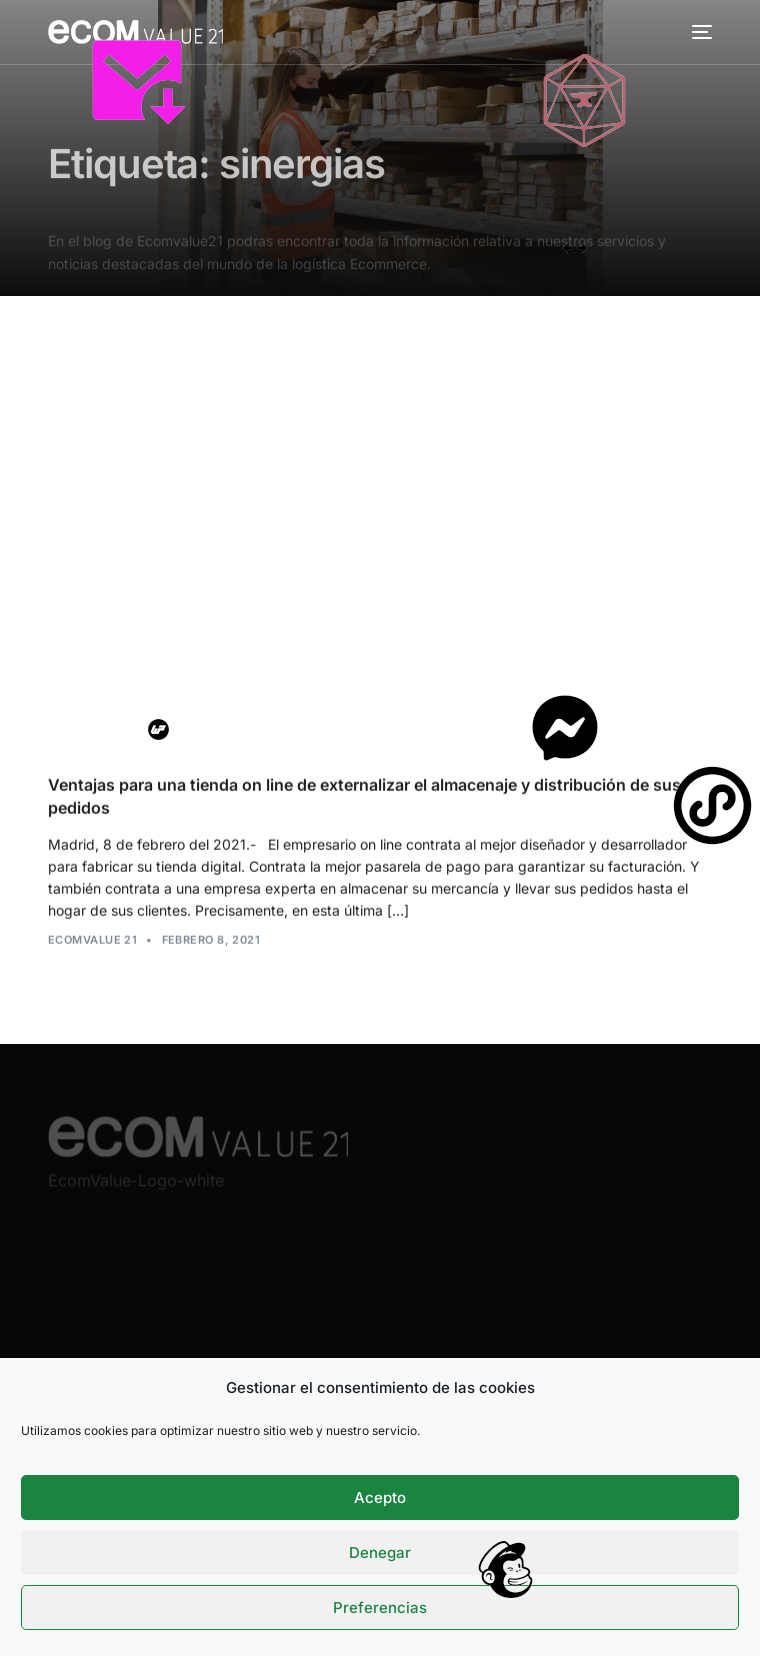 Image resolution: width=760 pixels, height=1656 pixels. Describe the element at coordinates (505, 1569) in the screenshot. I see `open mailchimp email marketing platform` at that location.